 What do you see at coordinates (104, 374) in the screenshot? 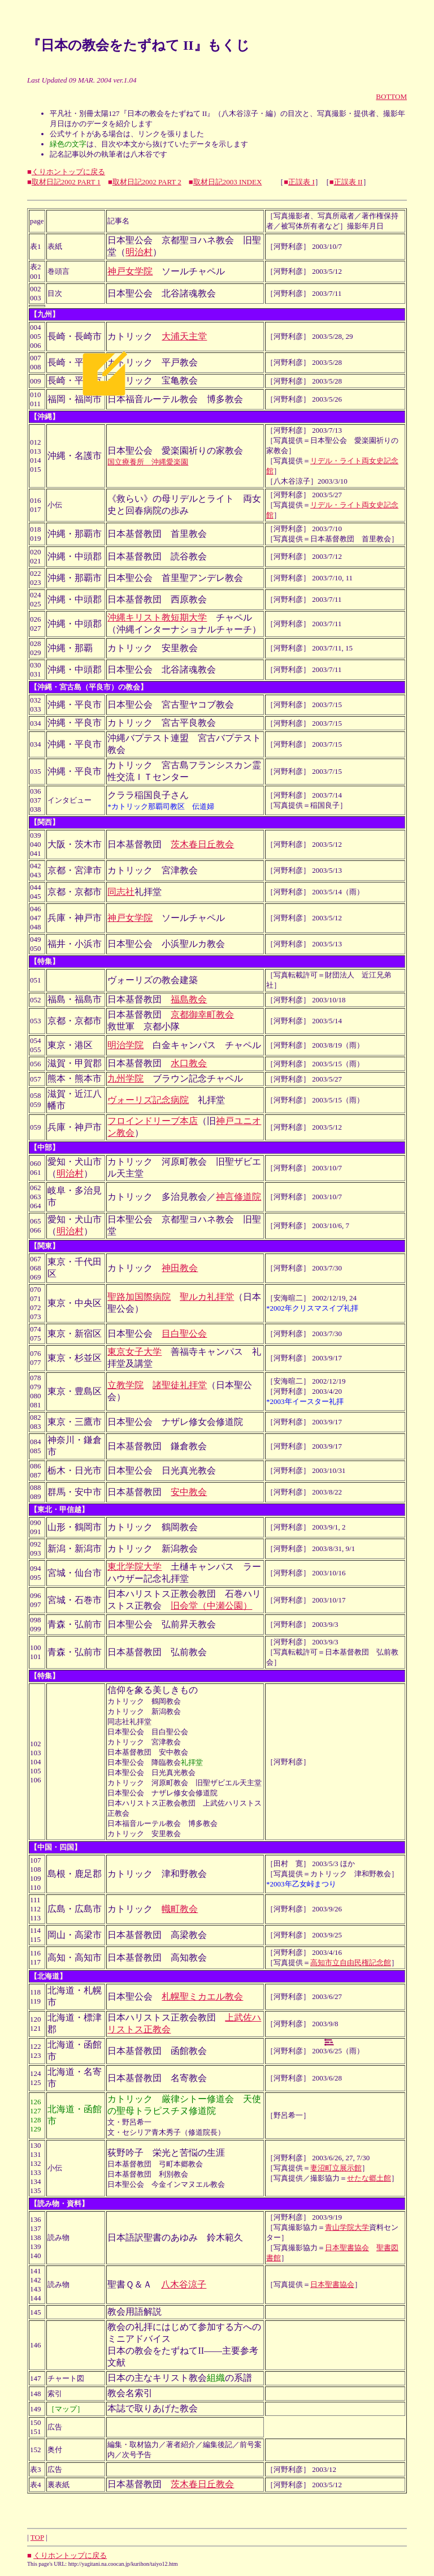
I see `edit or compose a new document` at bounding box center [104, 374].